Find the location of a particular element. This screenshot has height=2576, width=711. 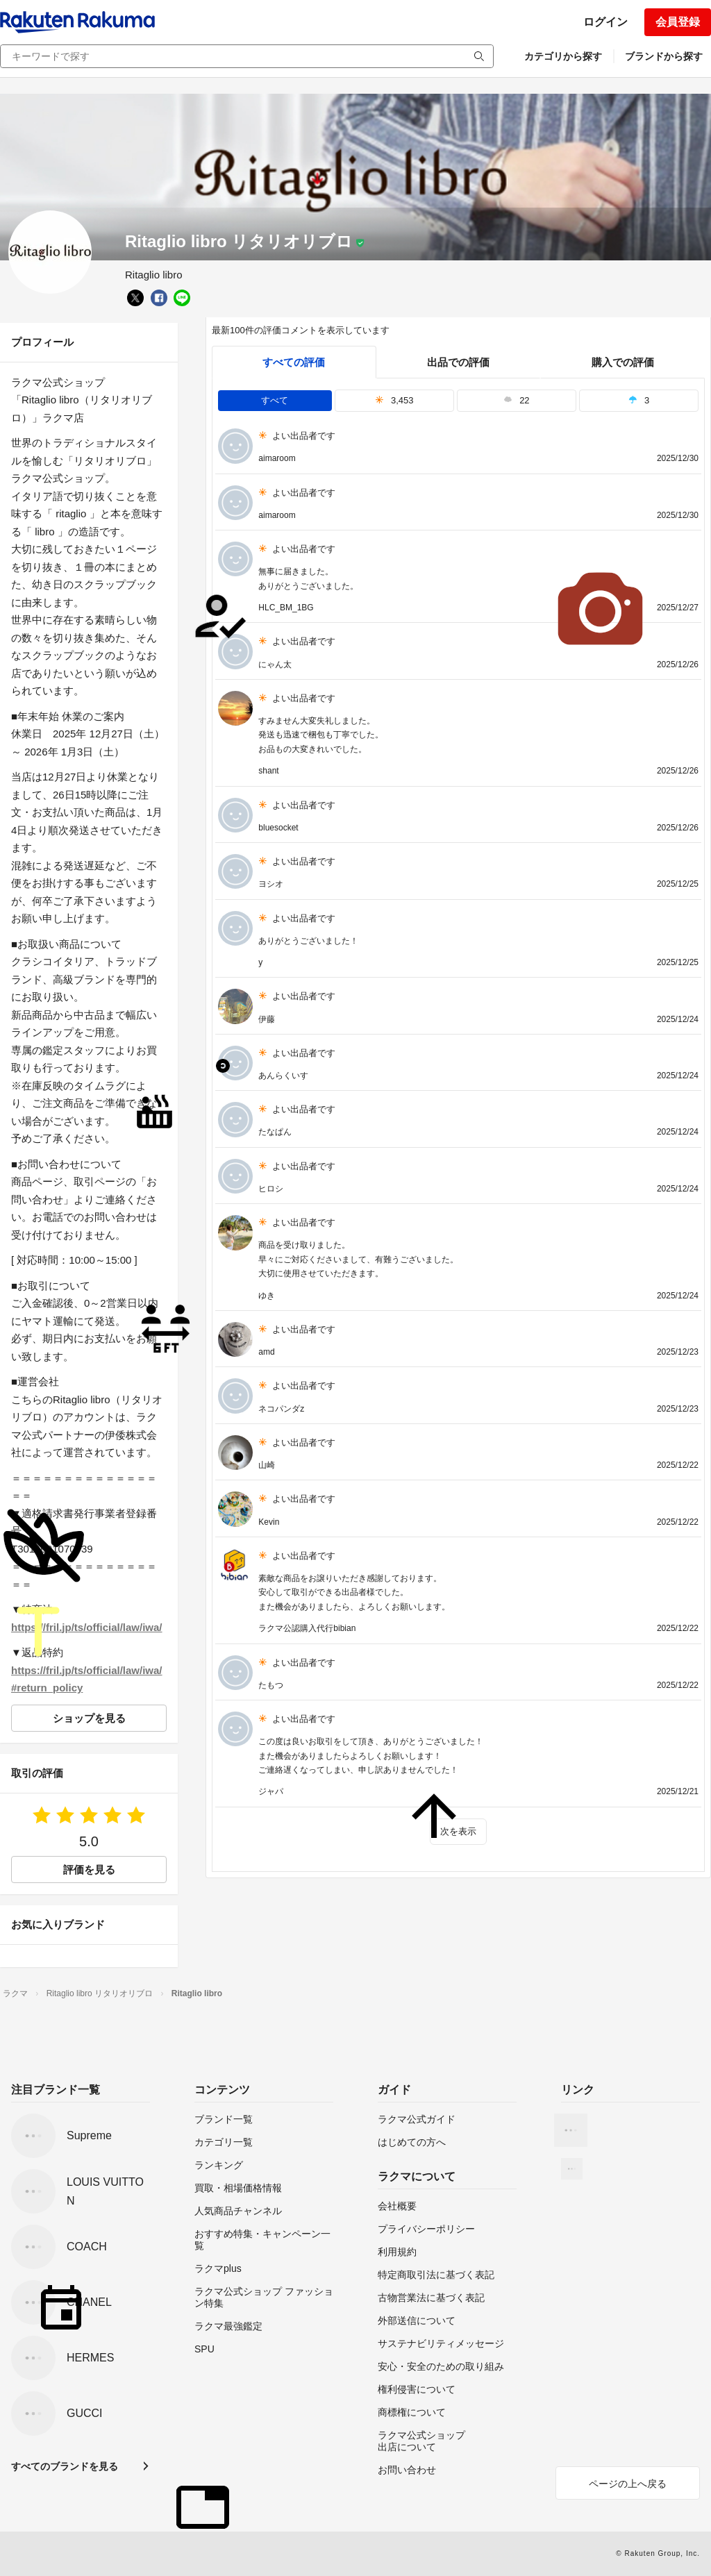

user registration completed successfully is located at coordinates (219, 616).